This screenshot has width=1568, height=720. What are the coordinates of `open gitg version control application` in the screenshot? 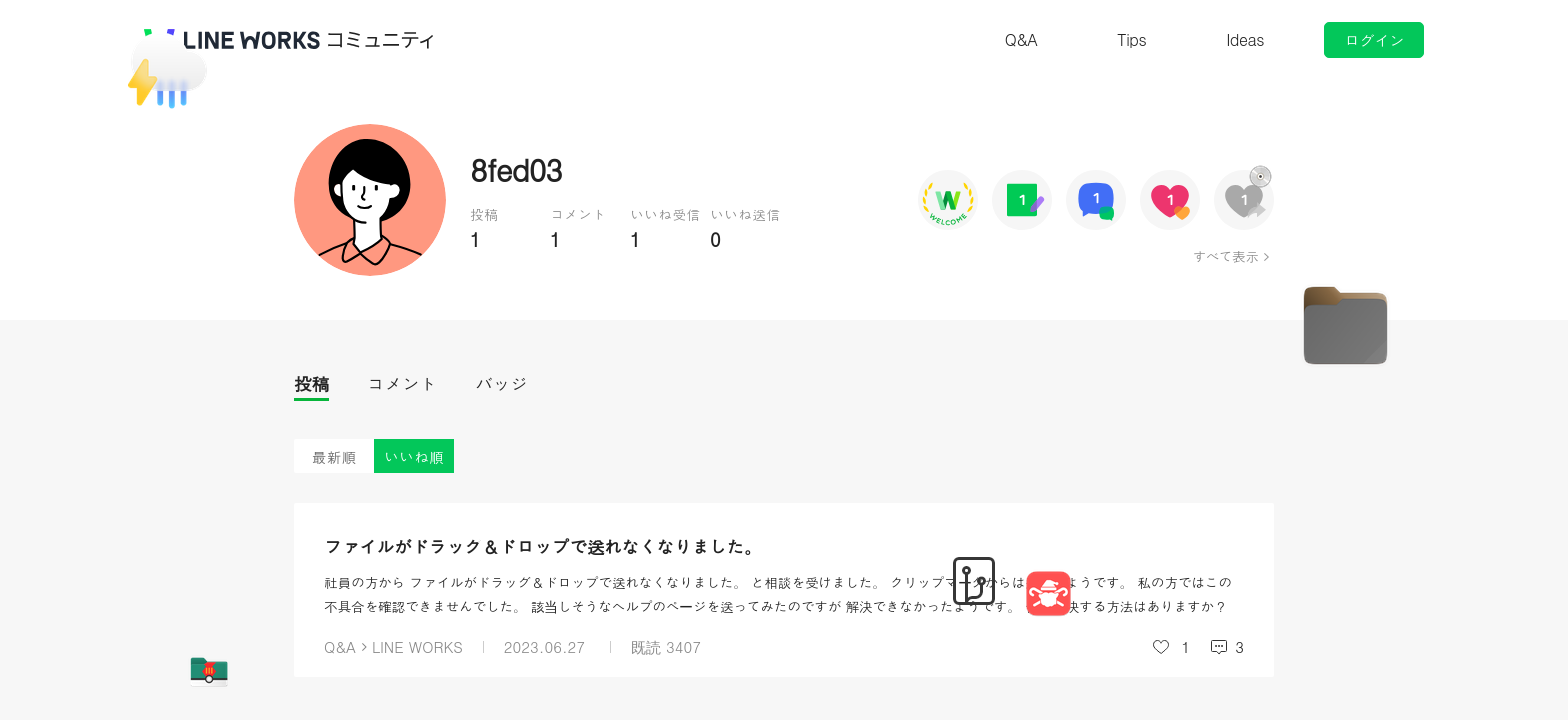 It's located at (974, 581).